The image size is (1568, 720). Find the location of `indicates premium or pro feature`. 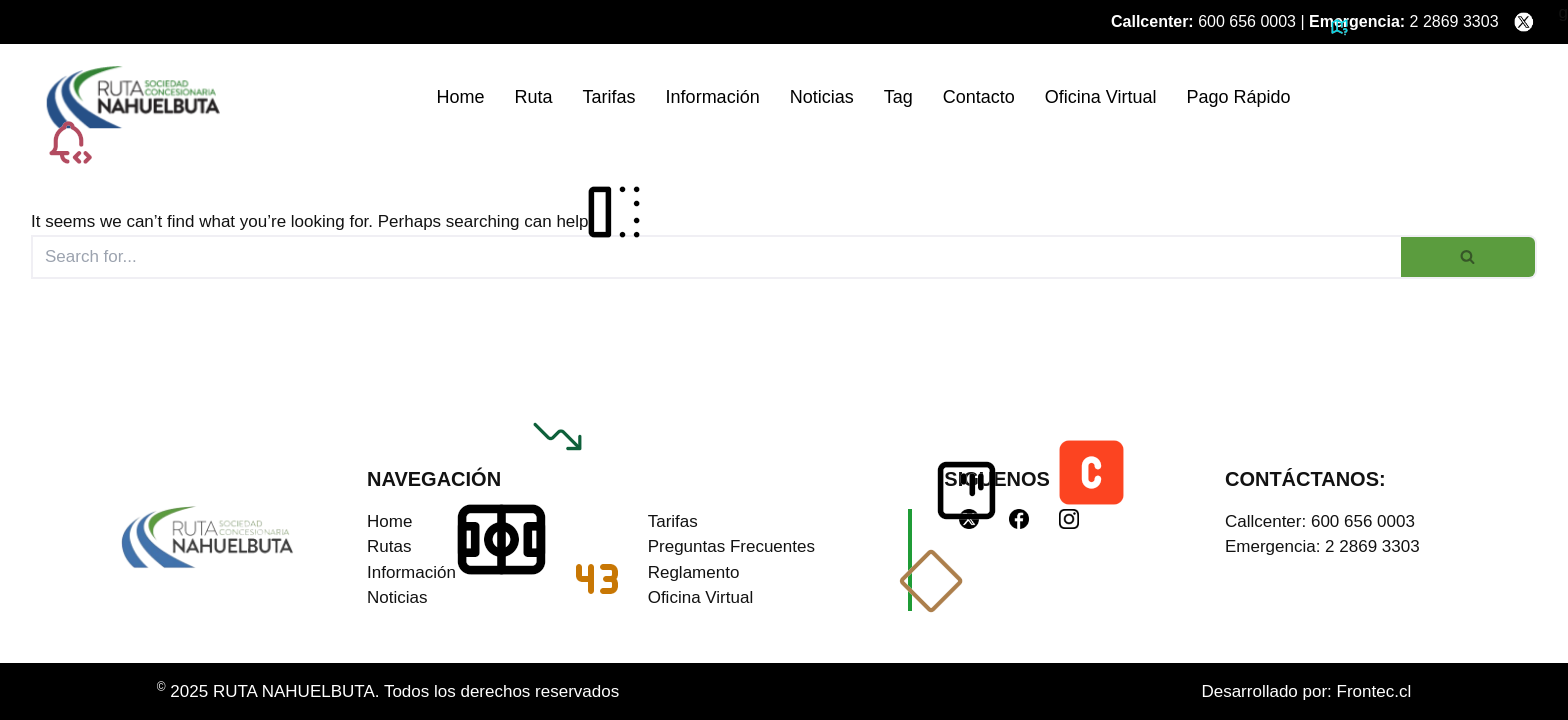

indicates premium or pro feature is located at coordinates (931, 581).